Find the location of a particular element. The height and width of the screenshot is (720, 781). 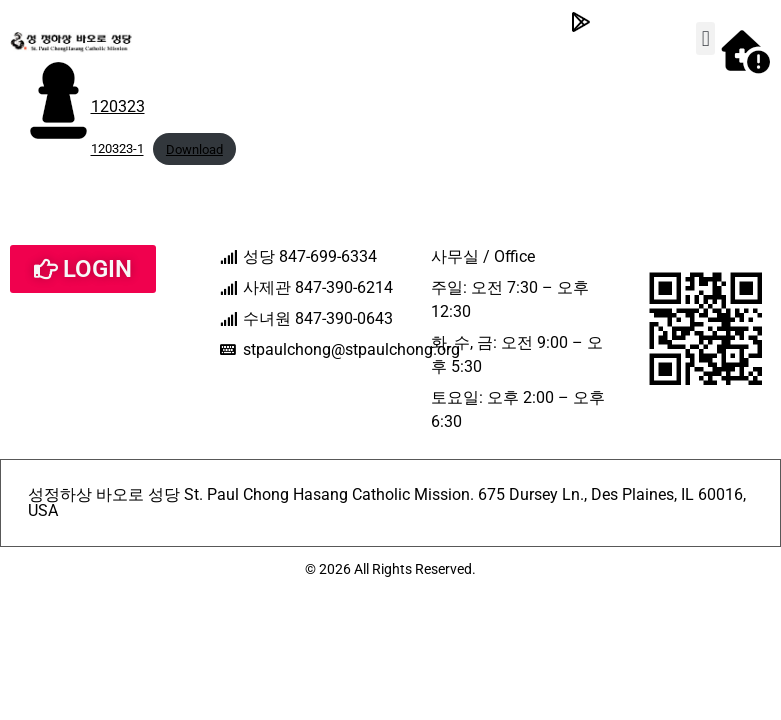

play chess or access chess game is located at coordinates (58, 102).